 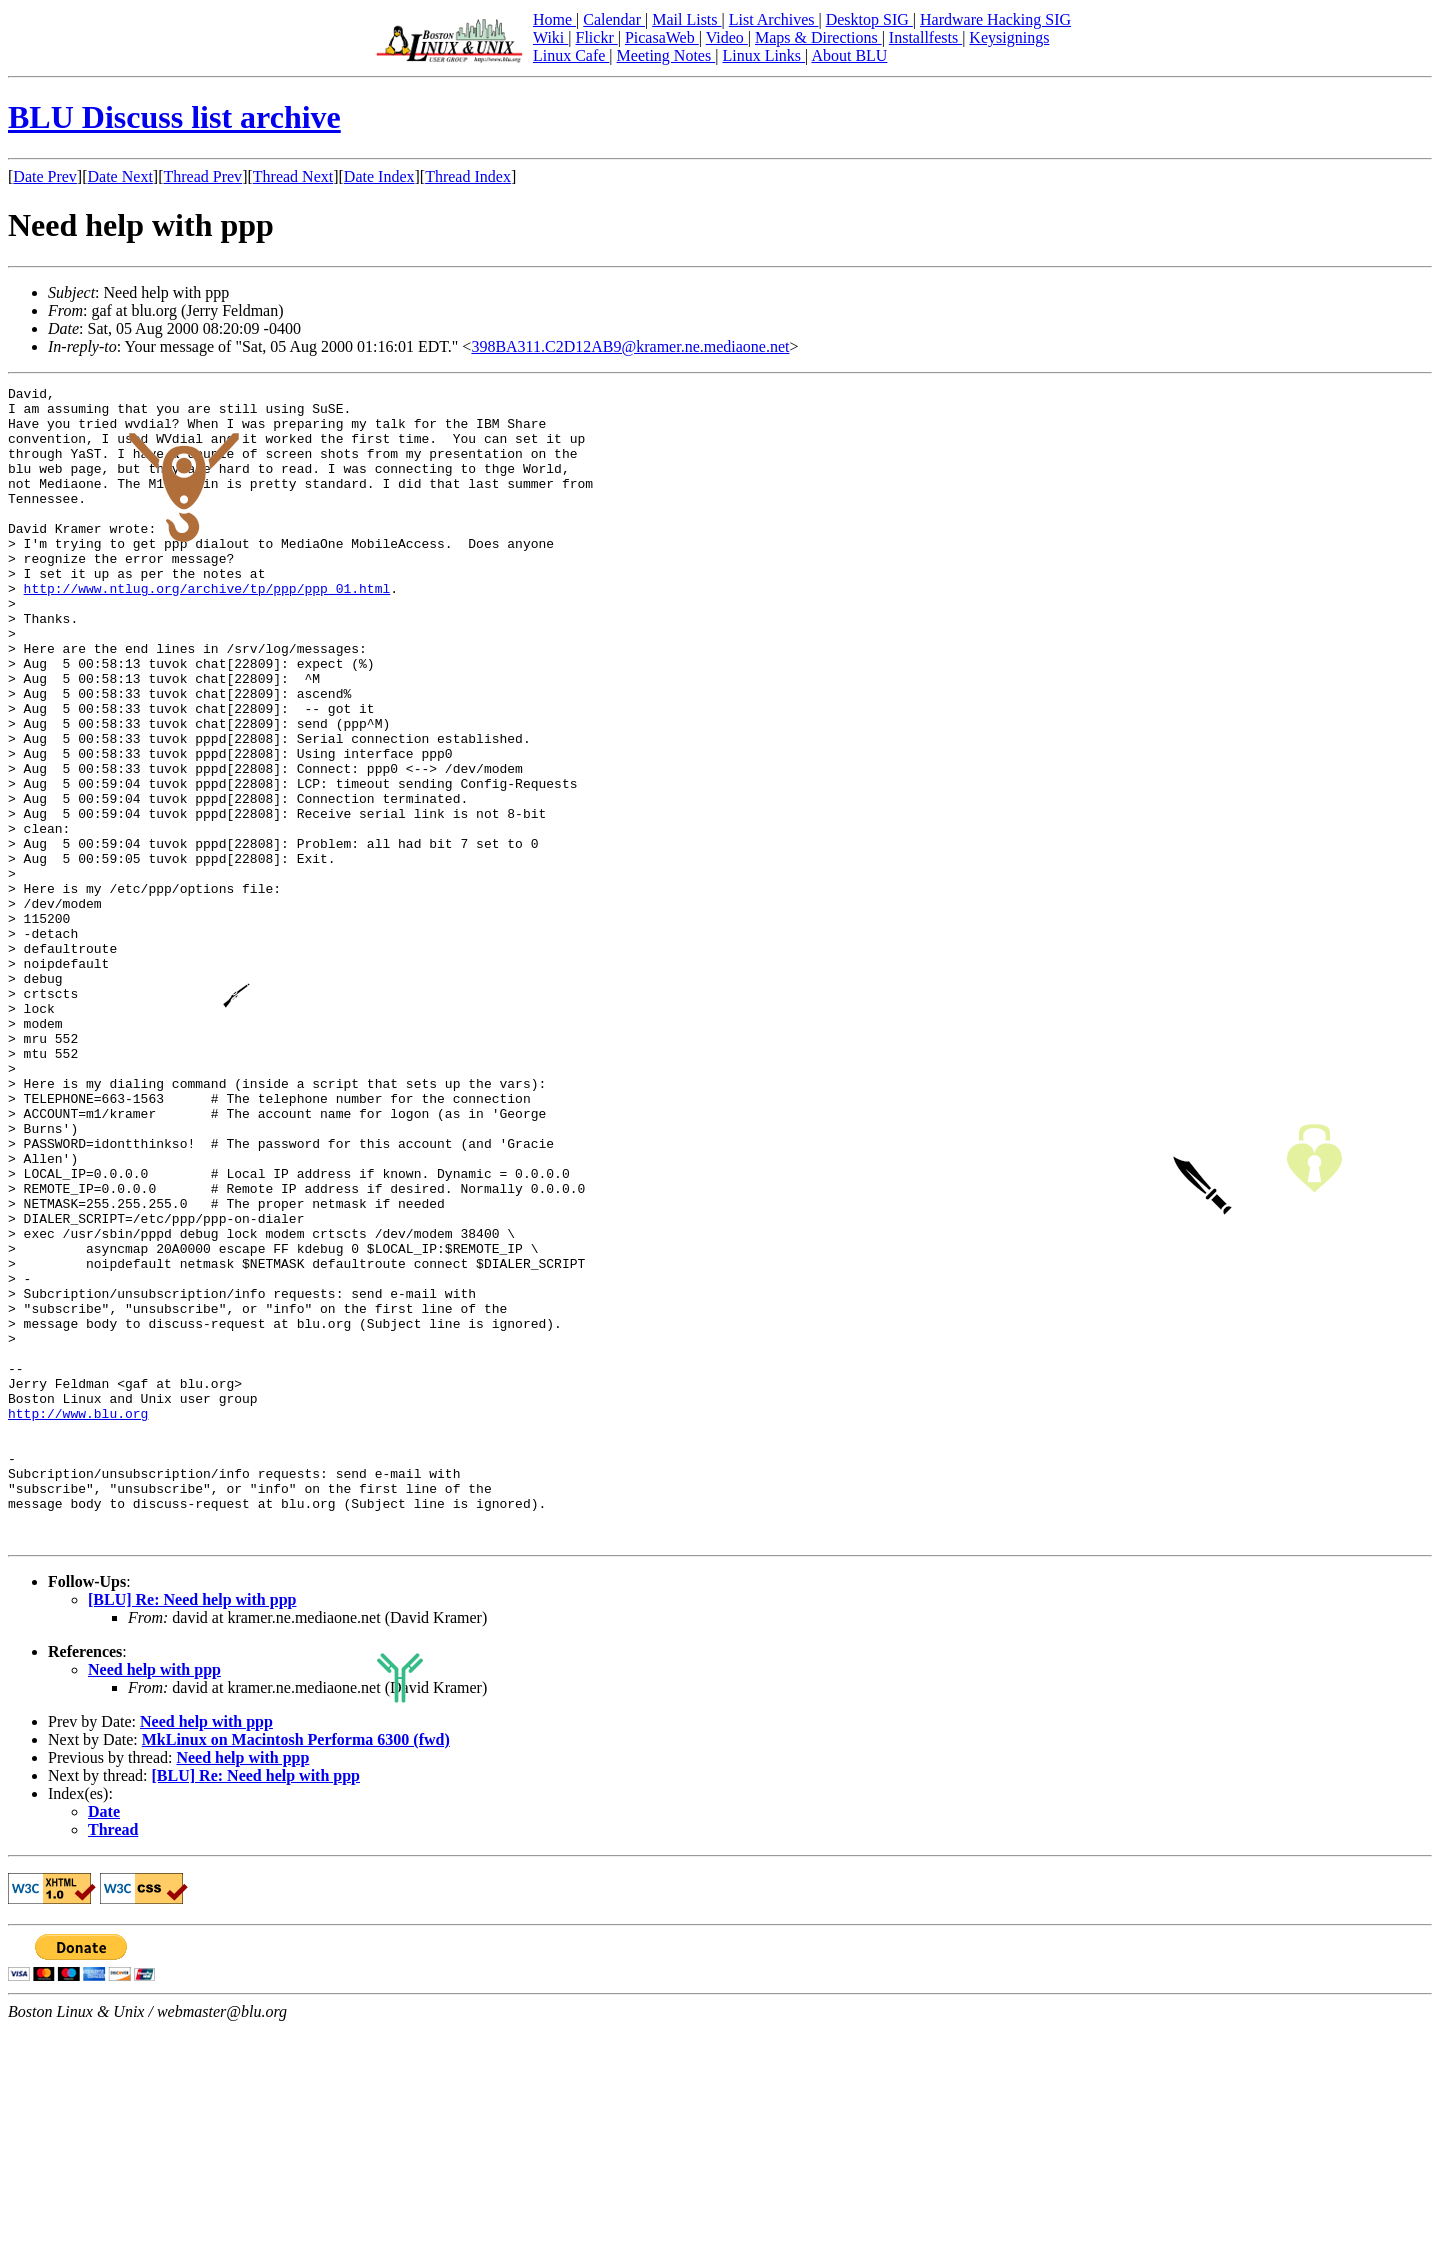 What do you see at coordinates (1314, 1158) in the screenshot?
I see `indicates protected or private favorites` at bounding box center [1314, 1158].